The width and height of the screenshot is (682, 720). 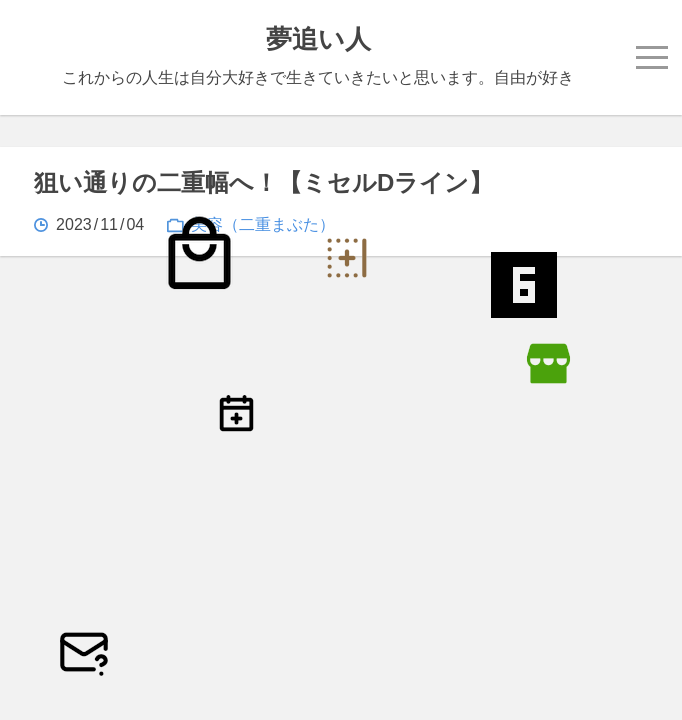 What do you see at coordinates (524, 285) in the screenshot?
I see `indicates step 6 in a multi-step process` at bounding box center [524, 285].